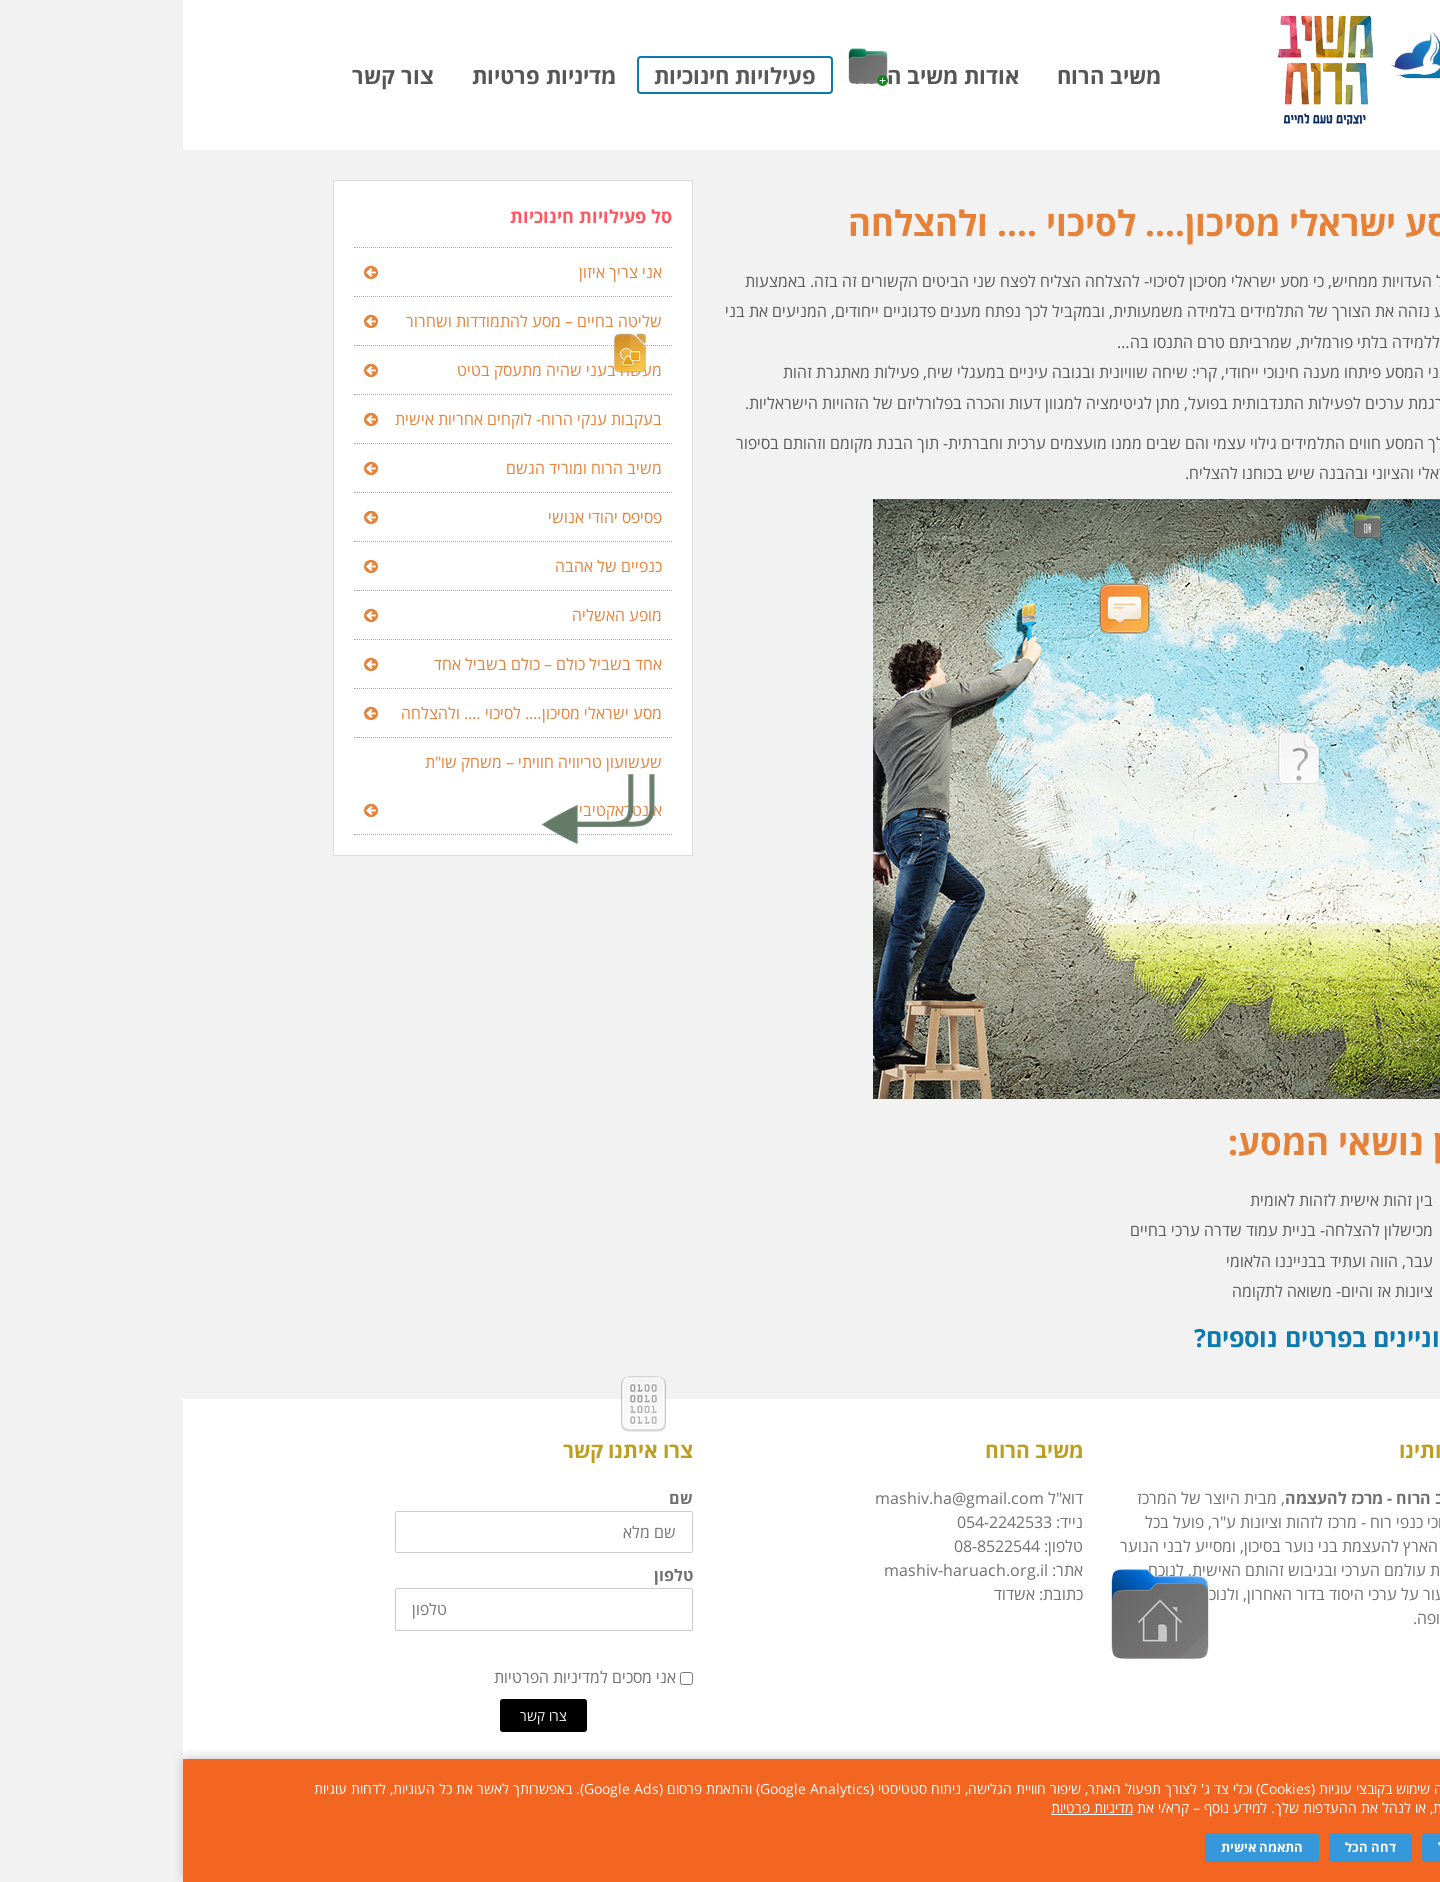 The image size is (1440, 1882). Describe the element at coordinates (596, 808) in the screenshot. I see `reply to all recipients of an email` at that location.